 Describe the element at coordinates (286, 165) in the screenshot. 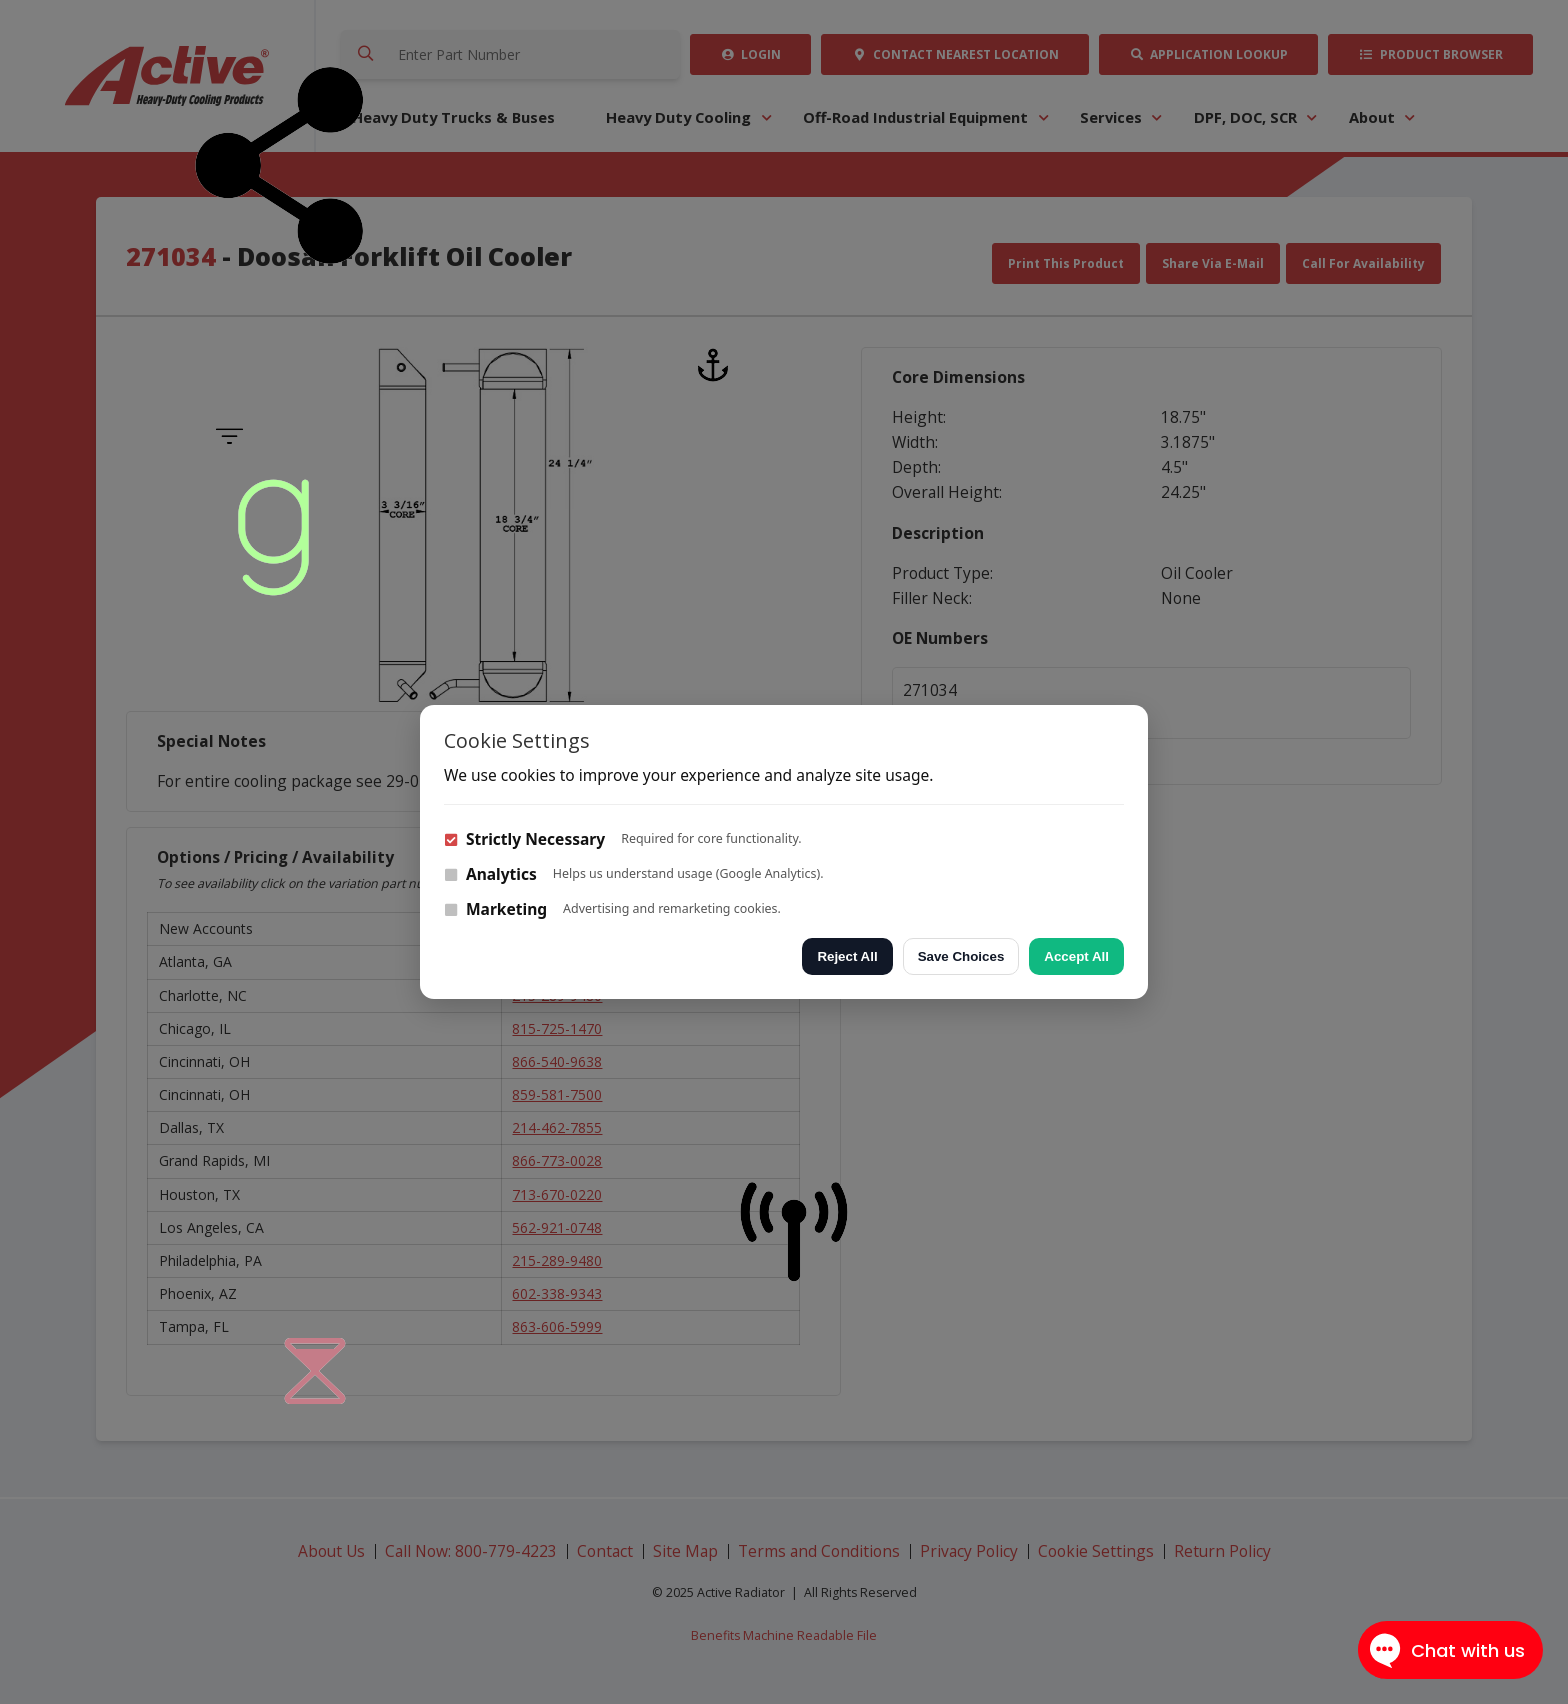

I see `share content to social networks` at that location.